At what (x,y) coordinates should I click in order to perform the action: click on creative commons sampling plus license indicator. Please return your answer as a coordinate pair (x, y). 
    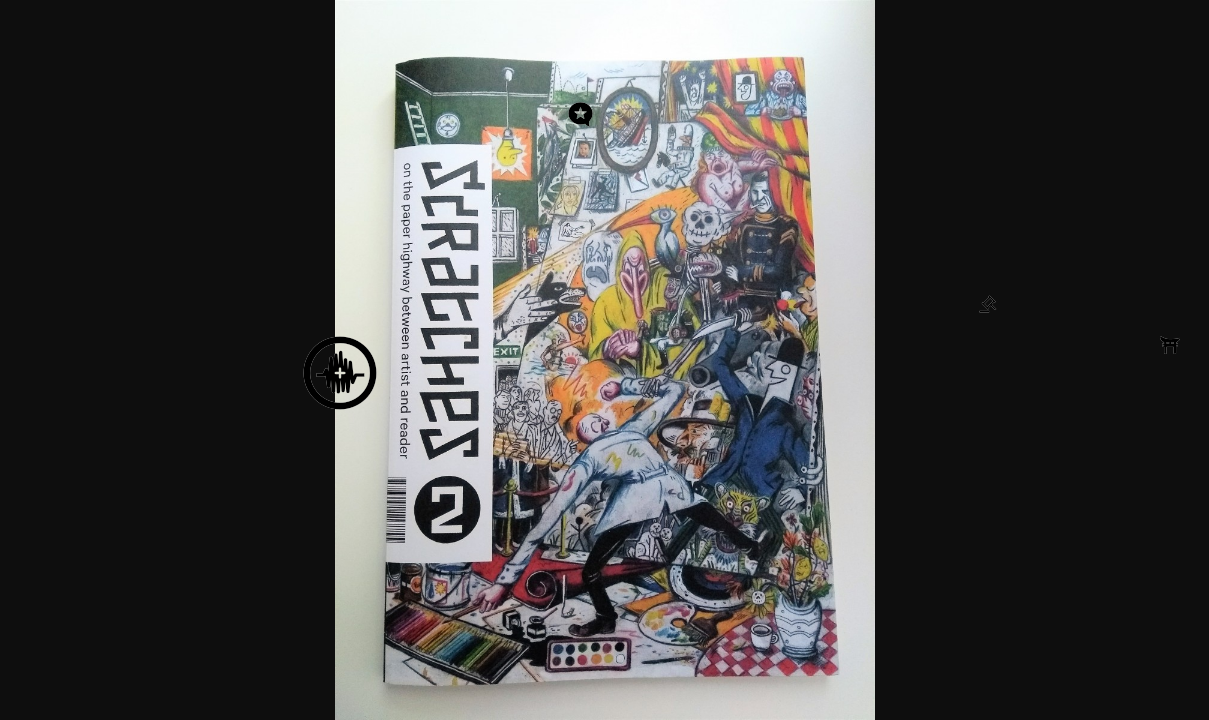
    Looking at the image, I should click on (340, 373).